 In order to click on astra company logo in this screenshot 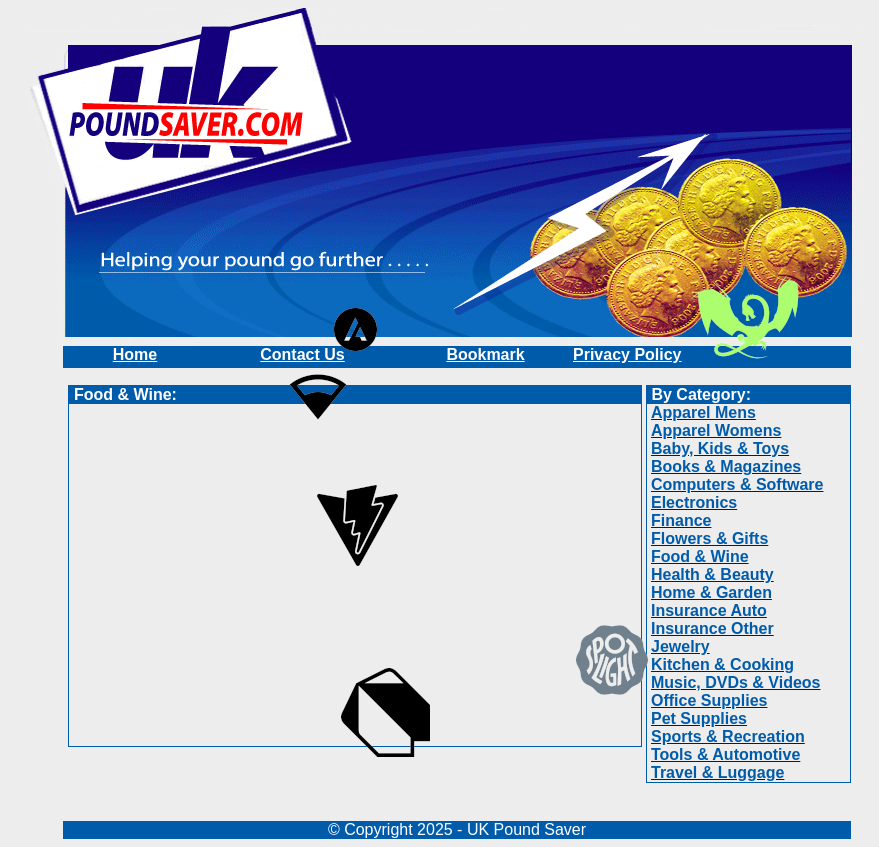, I will do `click(355, 329)`.